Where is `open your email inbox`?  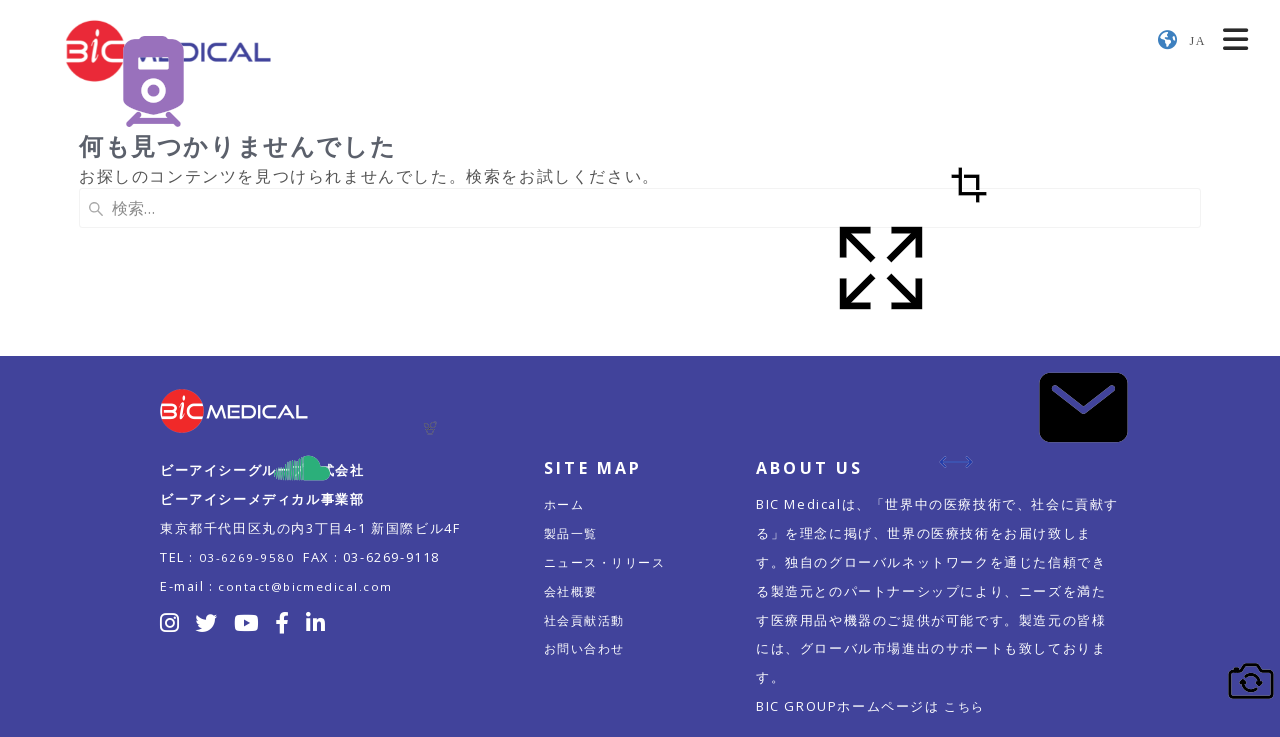
open your email inbox is located at coordinates (1083, 407).